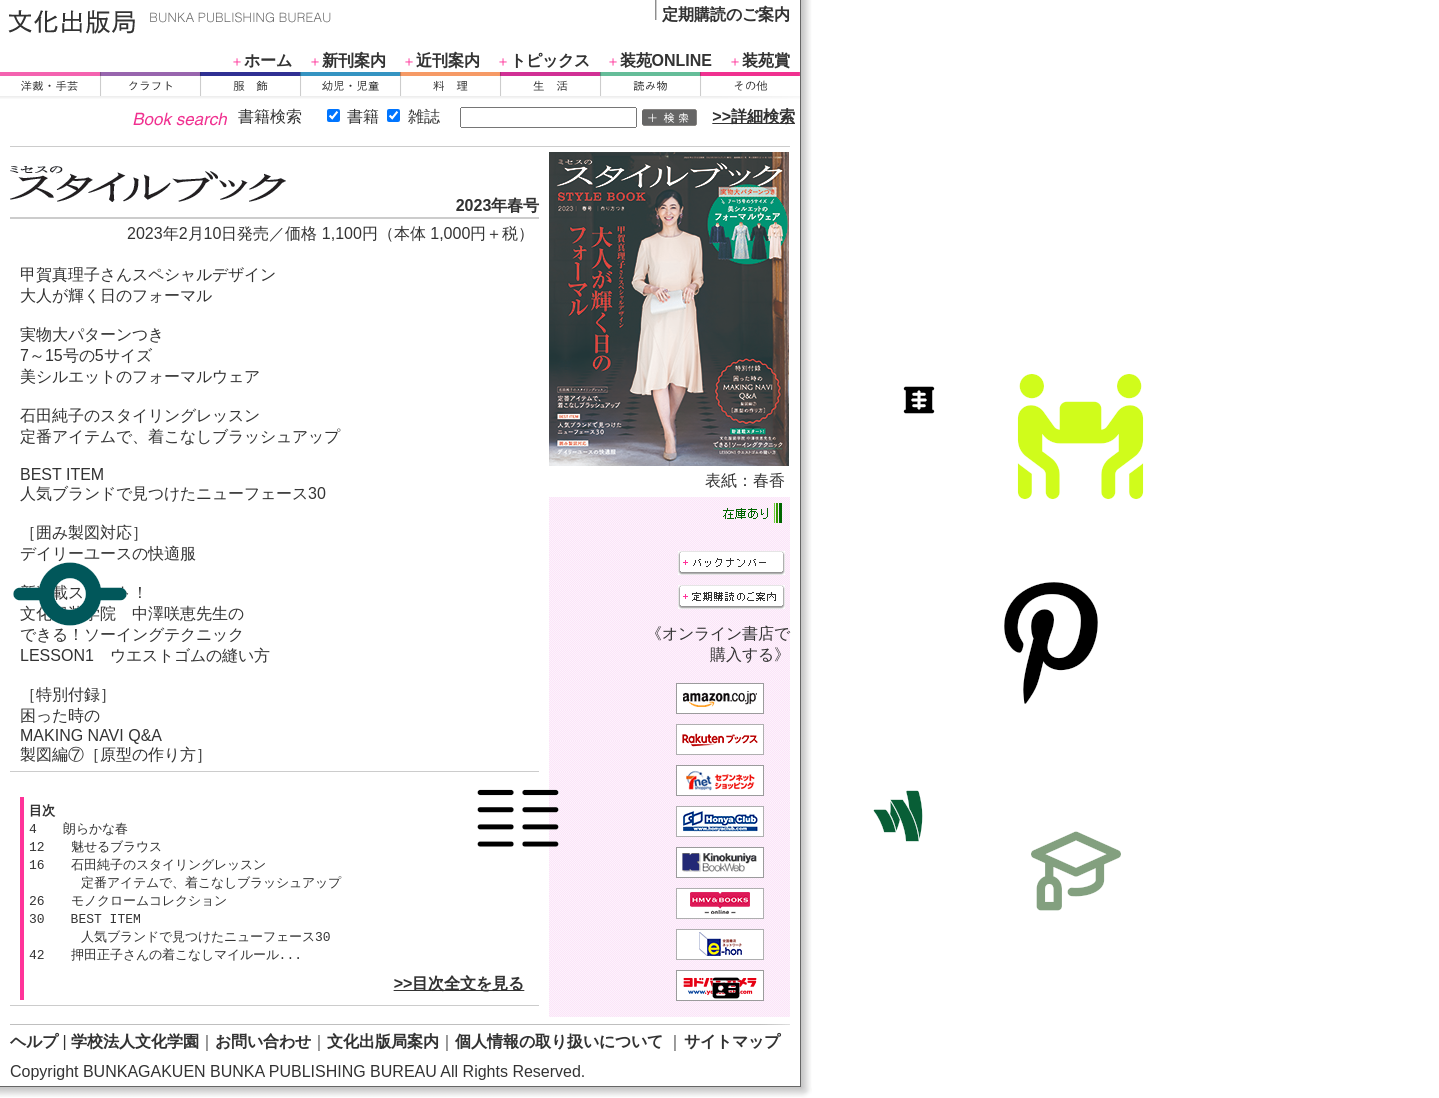  Describe the element at coordinates (898, 816) in the screenshot. I see `access google wallet for payments` at that location.